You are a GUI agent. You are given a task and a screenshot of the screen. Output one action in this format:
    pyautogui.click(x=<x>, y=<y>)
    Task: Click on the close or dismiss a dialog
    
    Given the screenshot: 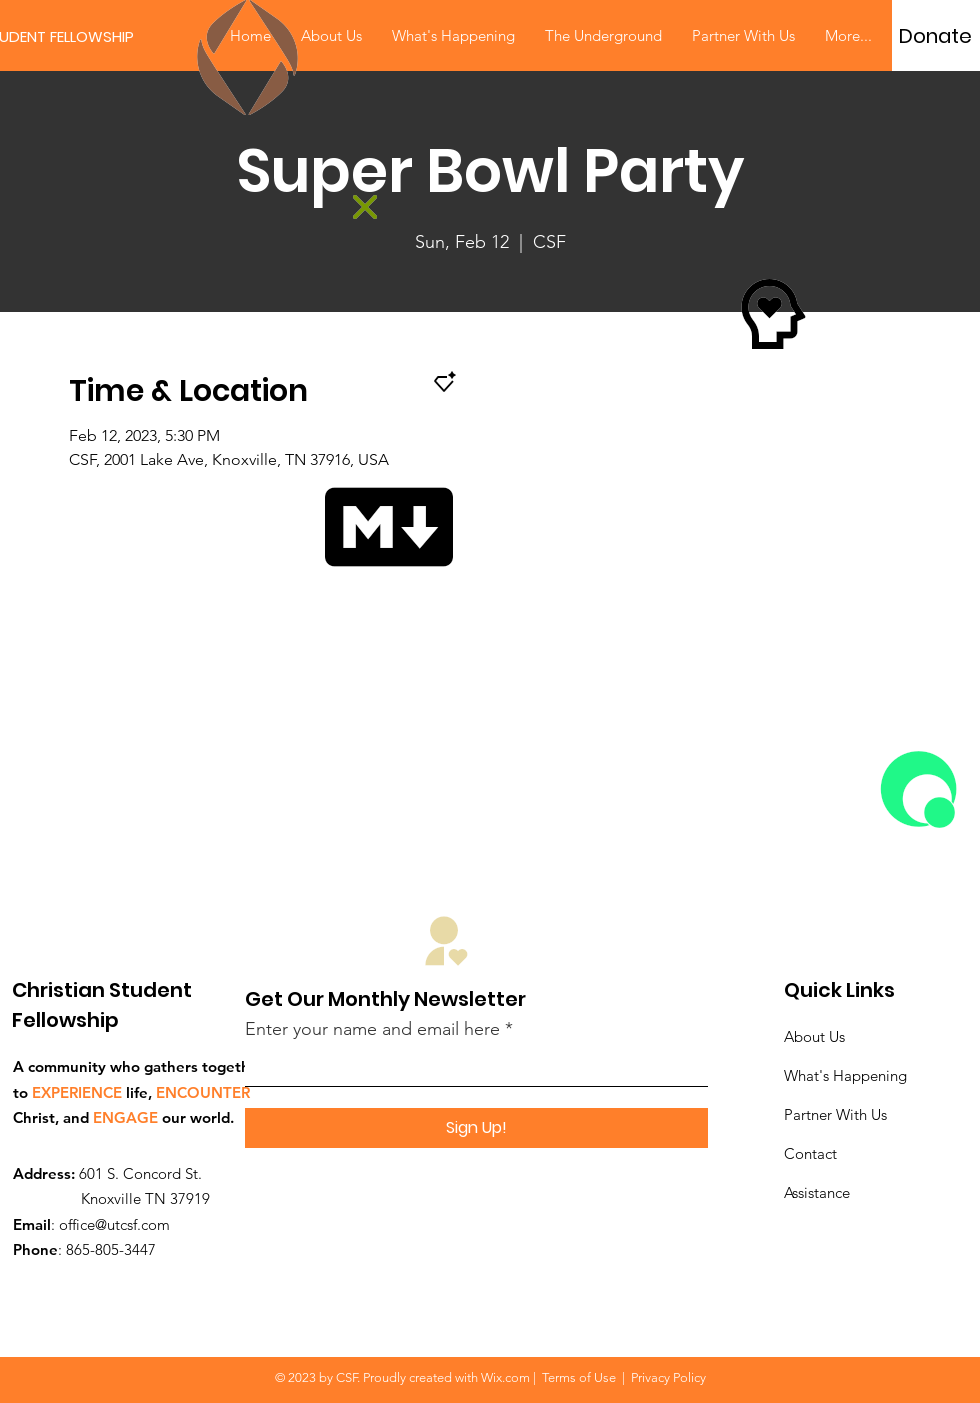 What is the action you would take?
    pyautogui.click(x=365, y=207)
    